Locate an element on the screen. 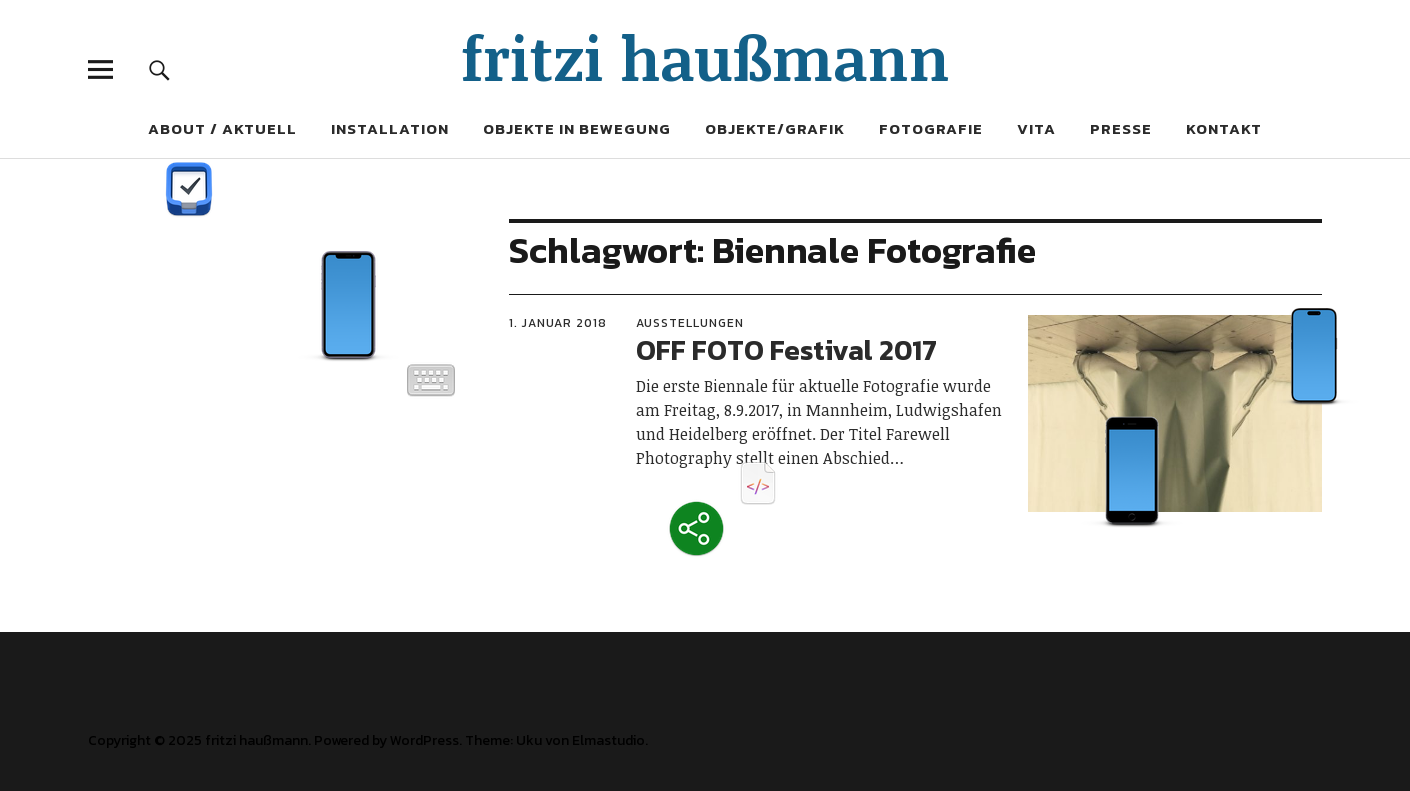 The height and width of the screenshot is (791, 1410). indicates a connected iPhone device is located at coordinates (1132, 472).